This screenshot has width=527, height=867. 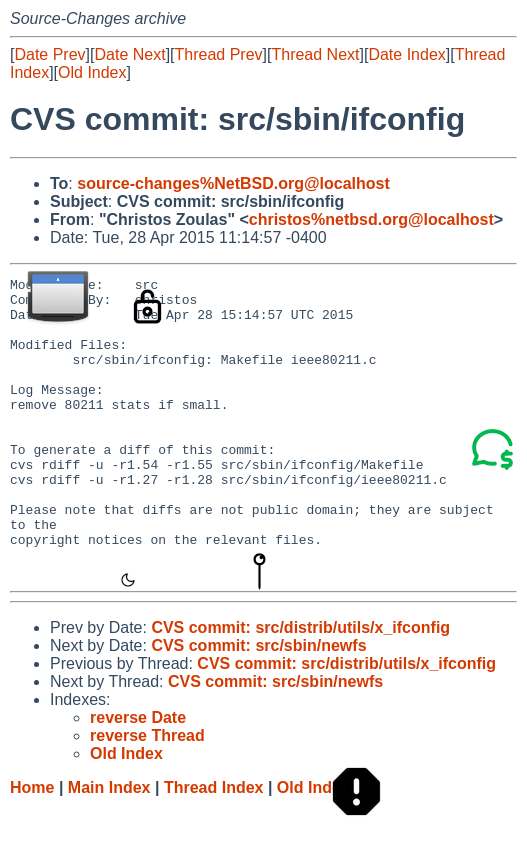 What do you see at coordinates (58, 297) in the screenshot?
I see `compact flash memory card device` at bounding box center [58, 297].